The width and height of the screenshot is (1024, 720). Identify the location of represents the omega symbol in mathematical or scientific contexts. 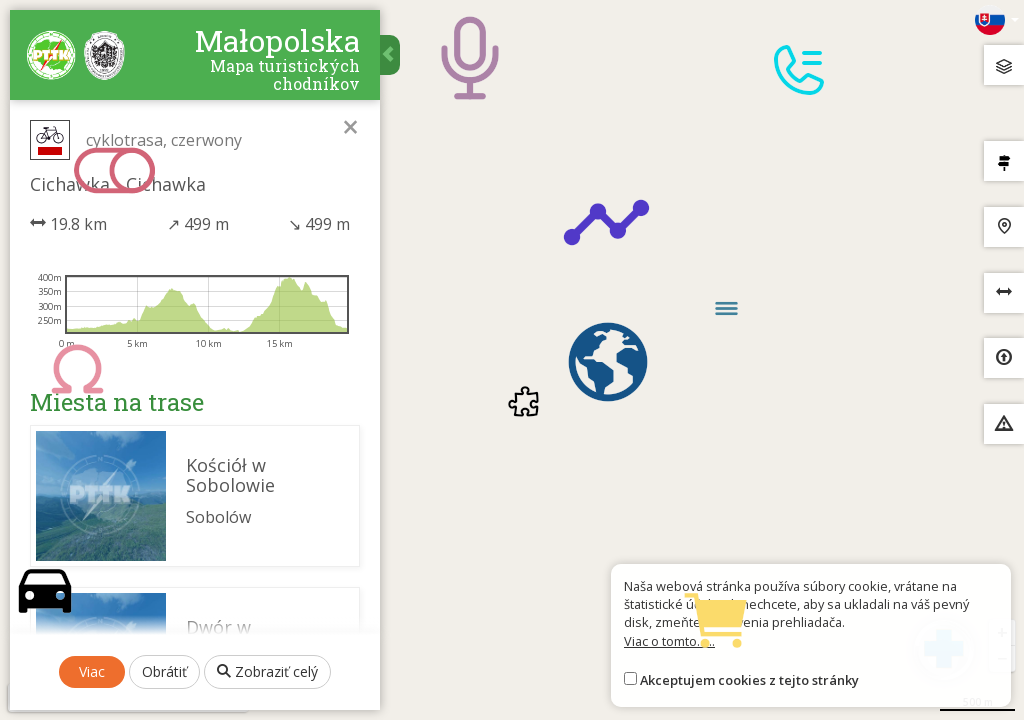
(77, 370).